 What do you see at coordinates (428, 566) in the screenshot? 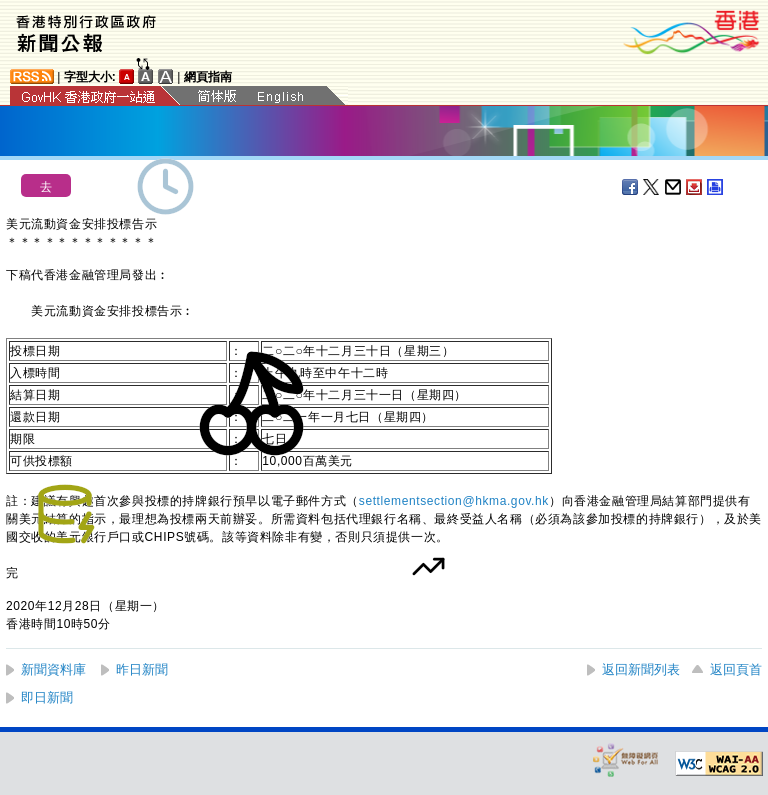
I see `view trending or popular content` at bounding box center [428, 566].